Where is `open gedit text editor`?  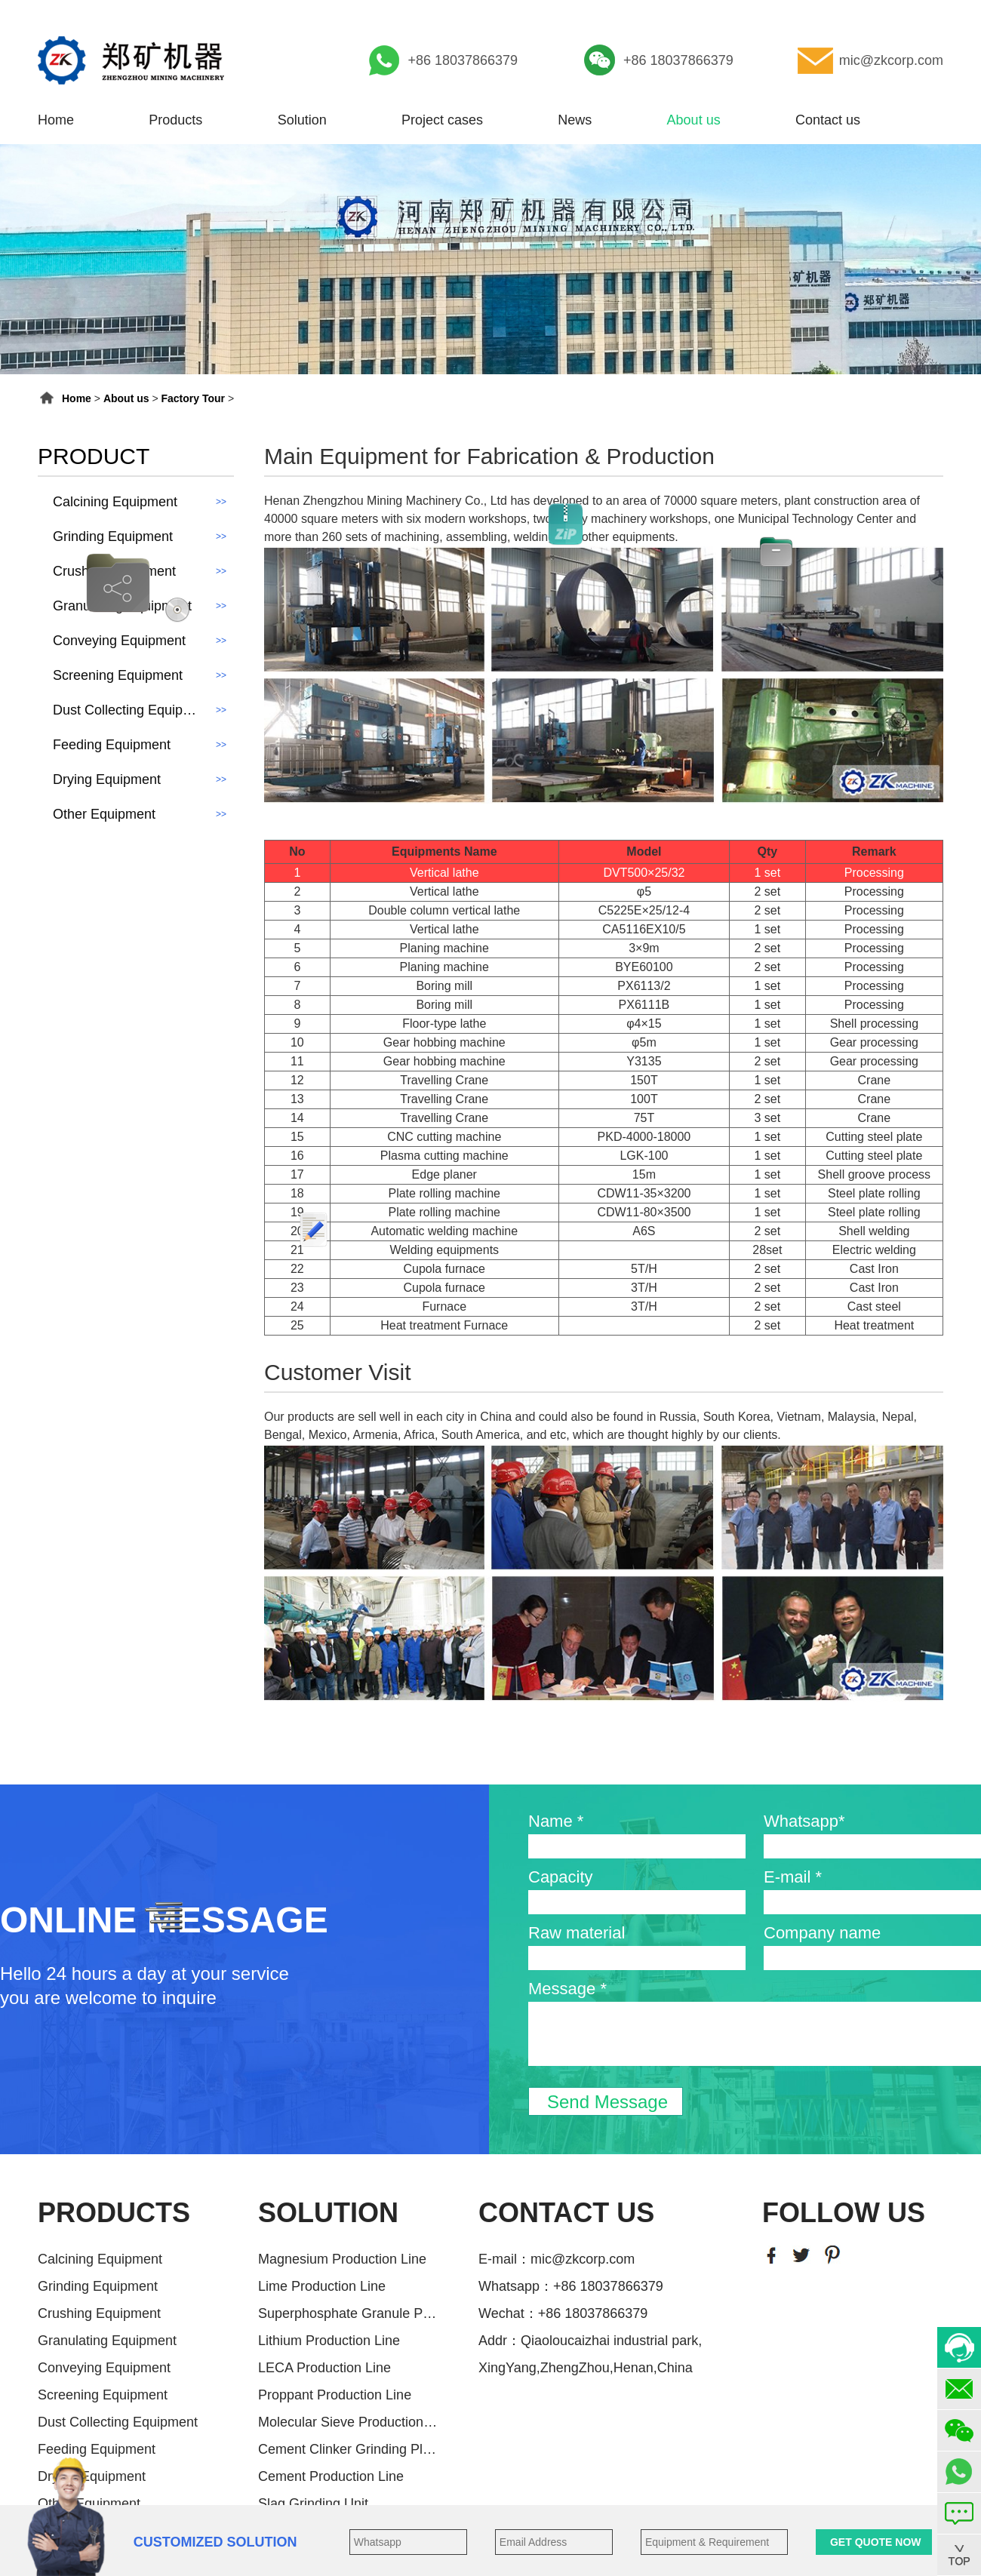
open gedit text editor is located at coordinates (313, 1229).